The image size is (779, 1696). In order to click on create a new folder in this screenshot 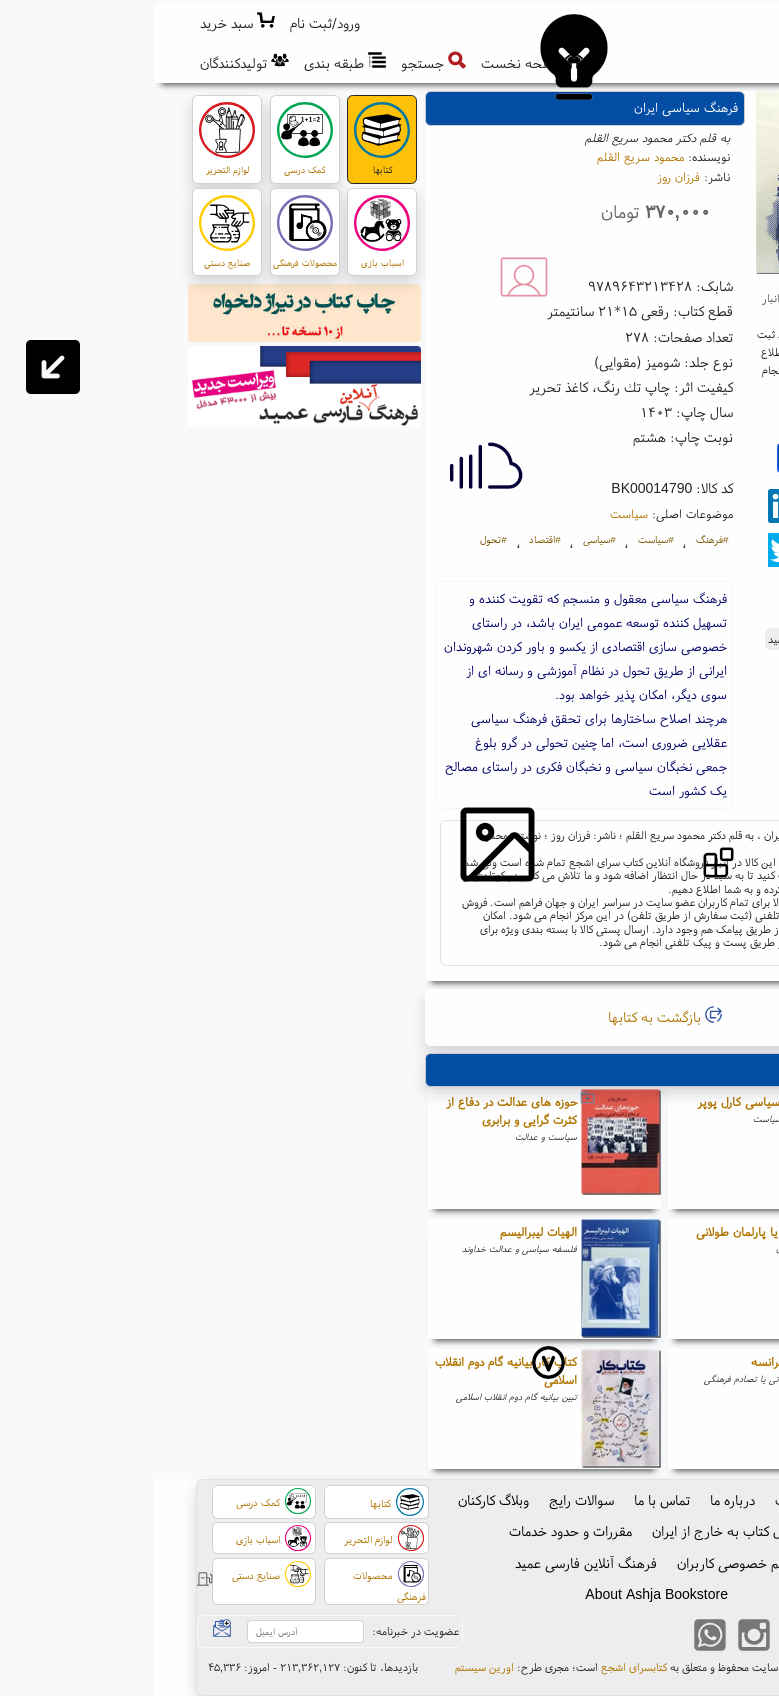, I will do `click(587, 1097)`.